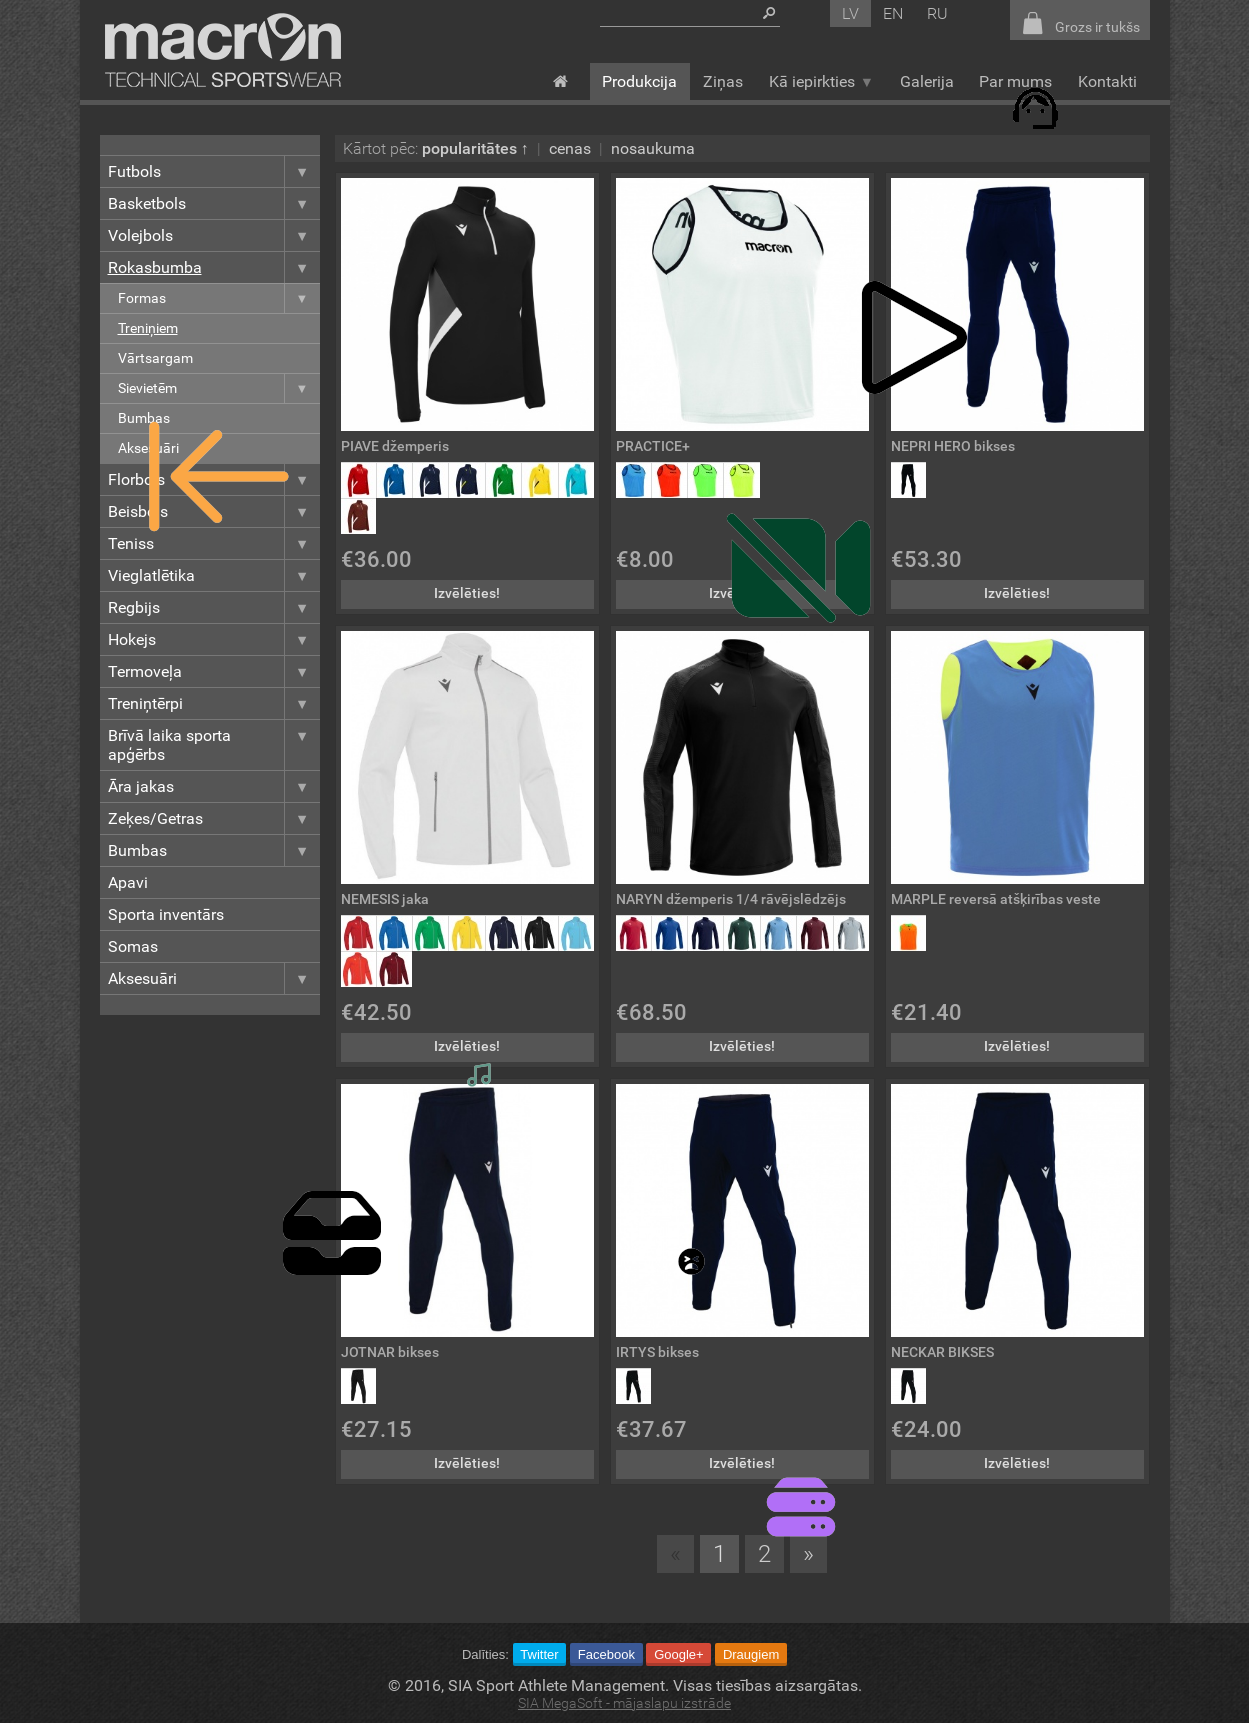  I want to click on view server infrastructure, so click(801, 1507).